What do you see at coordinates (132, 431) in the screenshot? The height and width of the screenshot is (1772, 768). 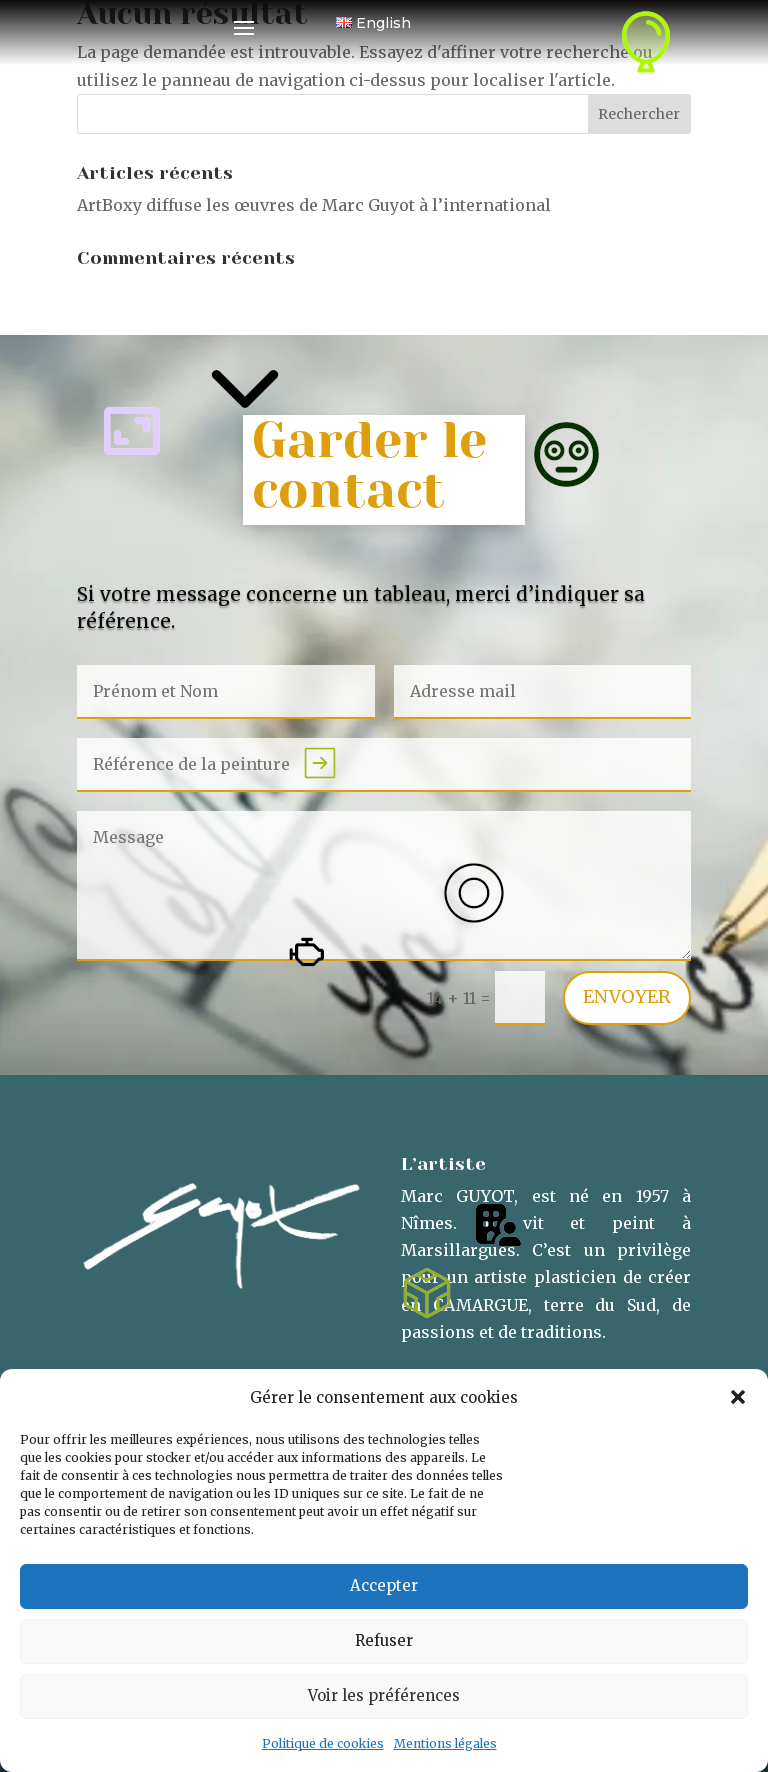 I see `enter fullscreen mode` at bounding box center [132, 431].